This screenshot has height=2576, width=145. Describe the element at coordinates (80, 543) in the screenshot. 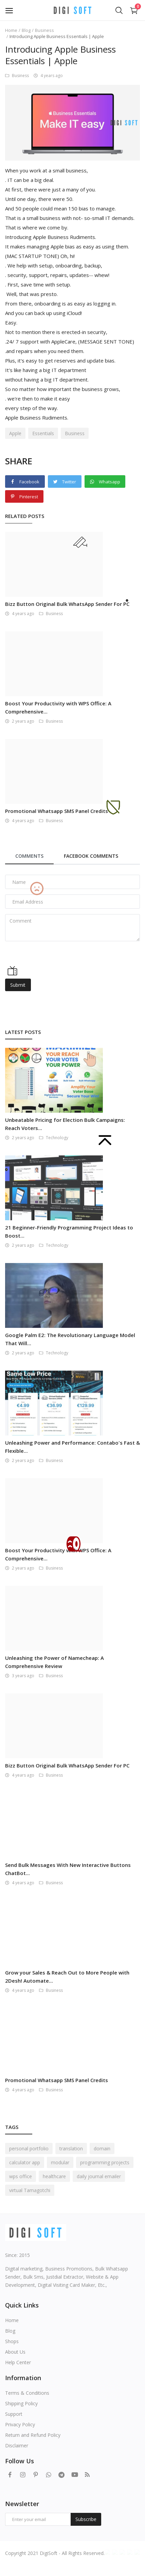

I see `access security camera settings` at that location.